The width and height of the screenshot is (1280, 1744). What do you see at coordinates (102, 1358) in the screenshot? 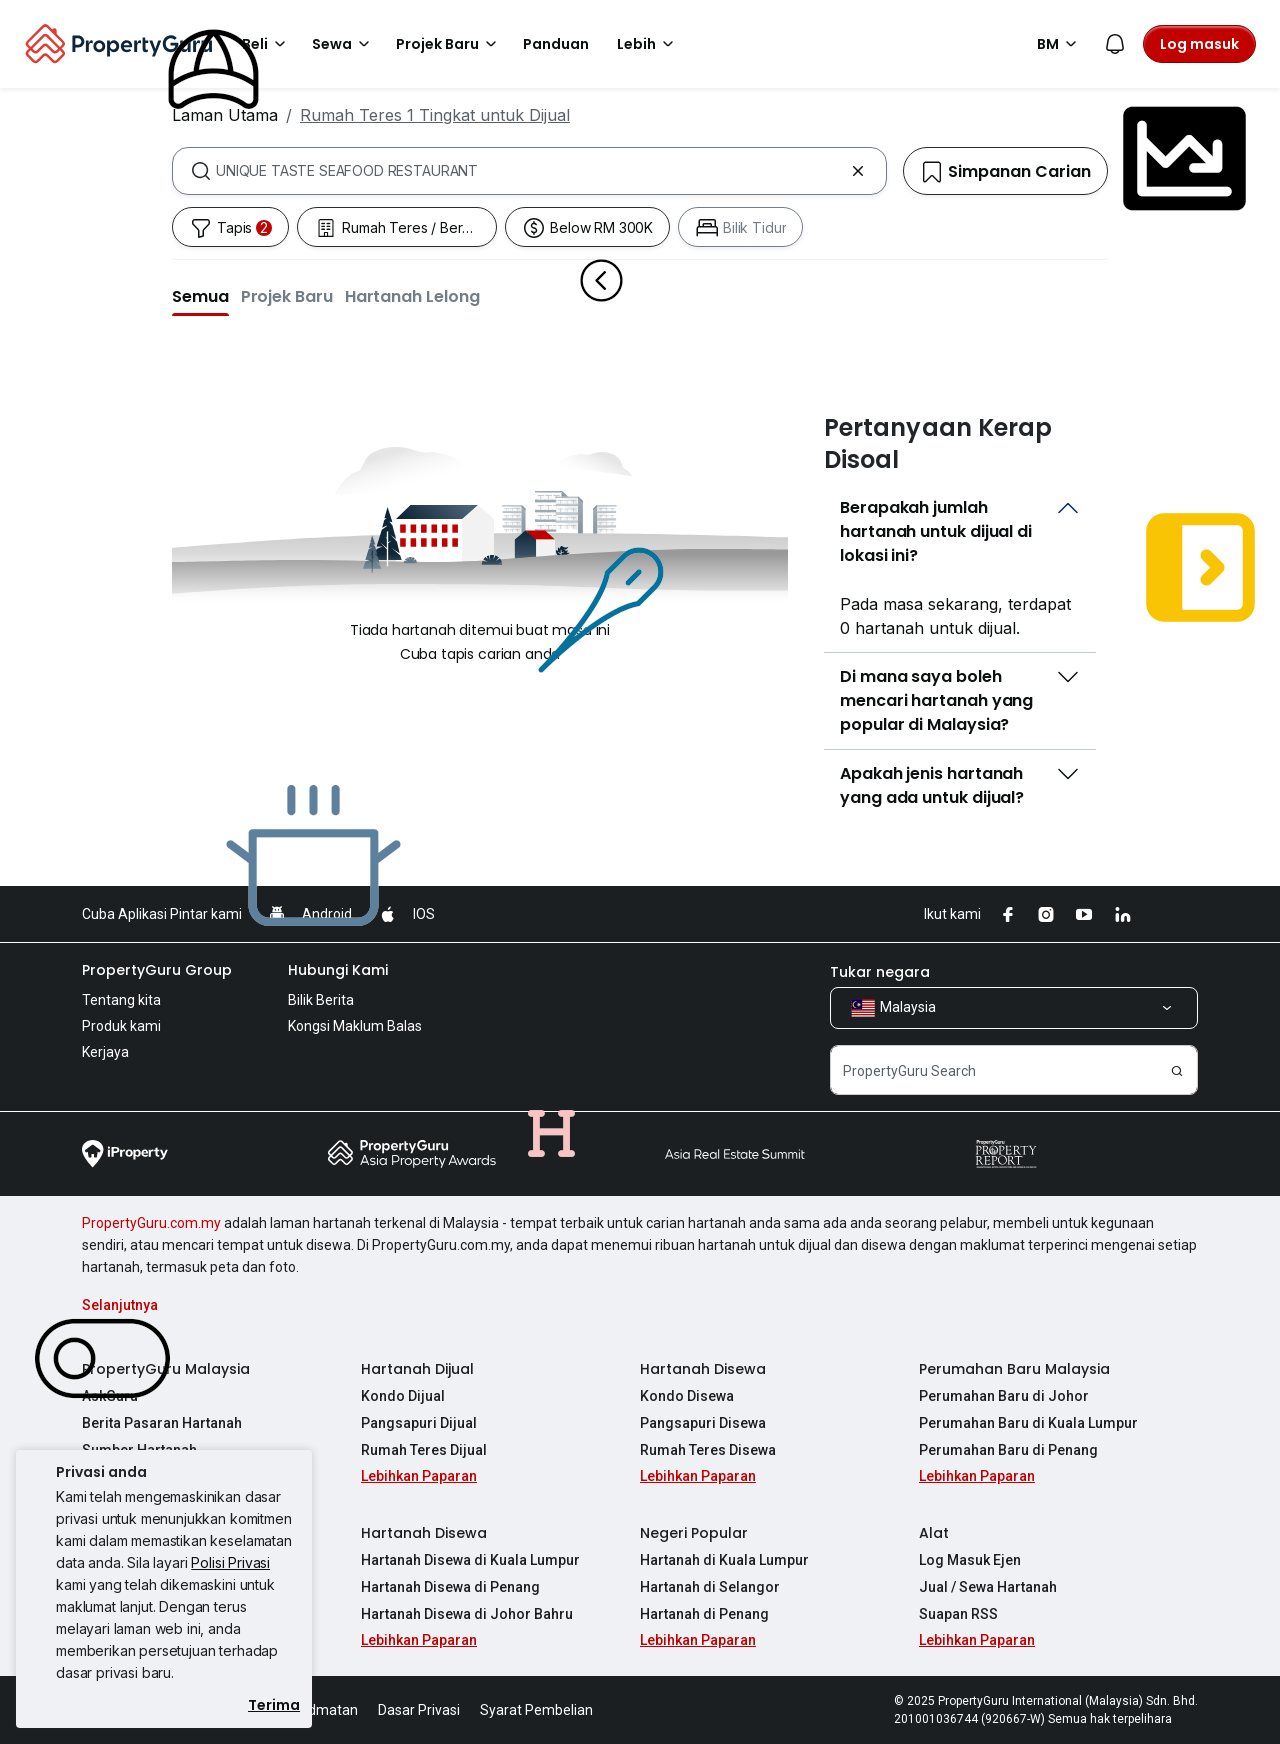
I see `toggle switch in off position` at bounding box center [102, 1358].